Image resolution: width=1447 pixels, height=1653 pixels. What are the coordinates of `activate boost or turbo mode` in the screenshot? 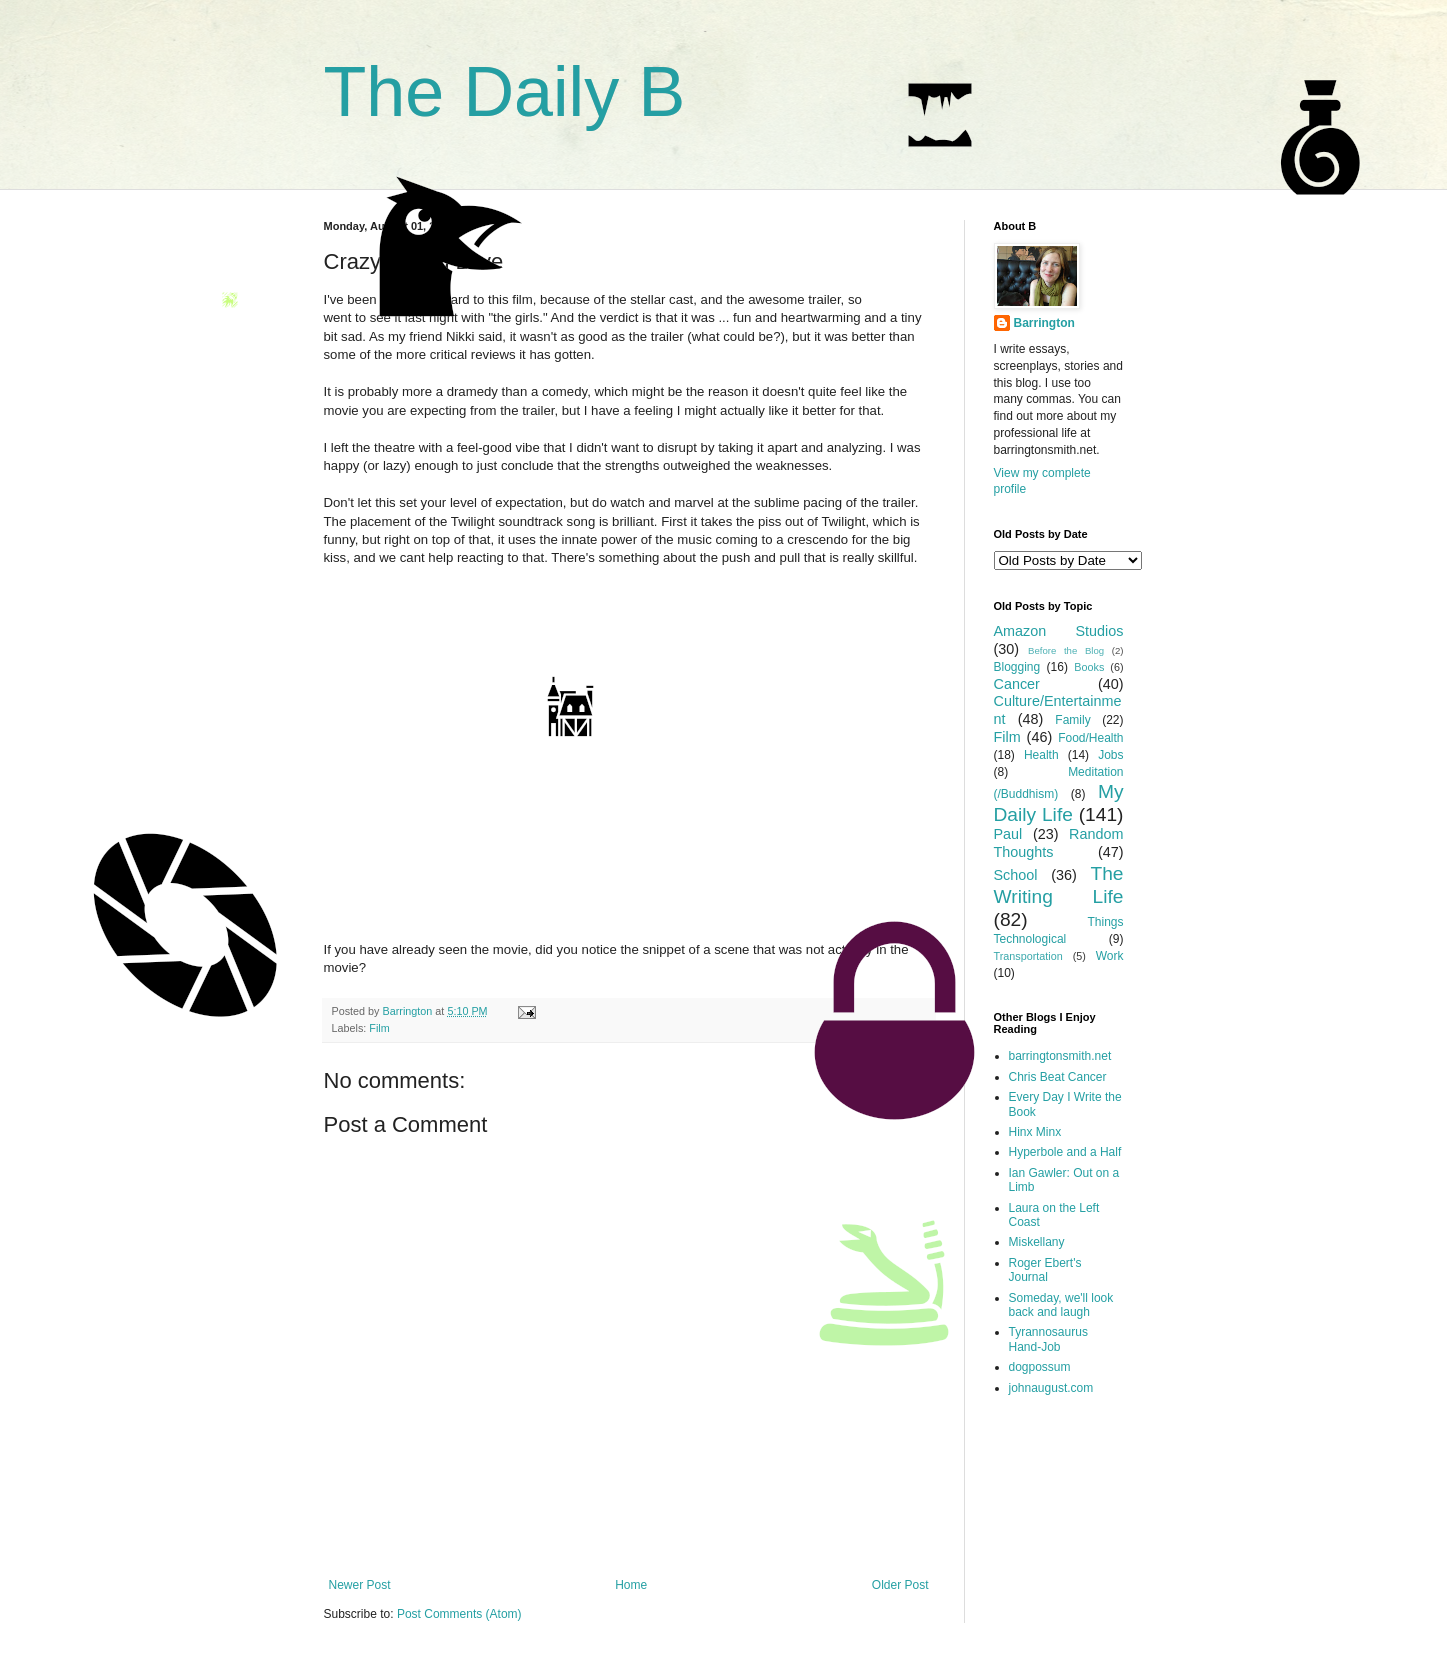 It's located at (230, 300).